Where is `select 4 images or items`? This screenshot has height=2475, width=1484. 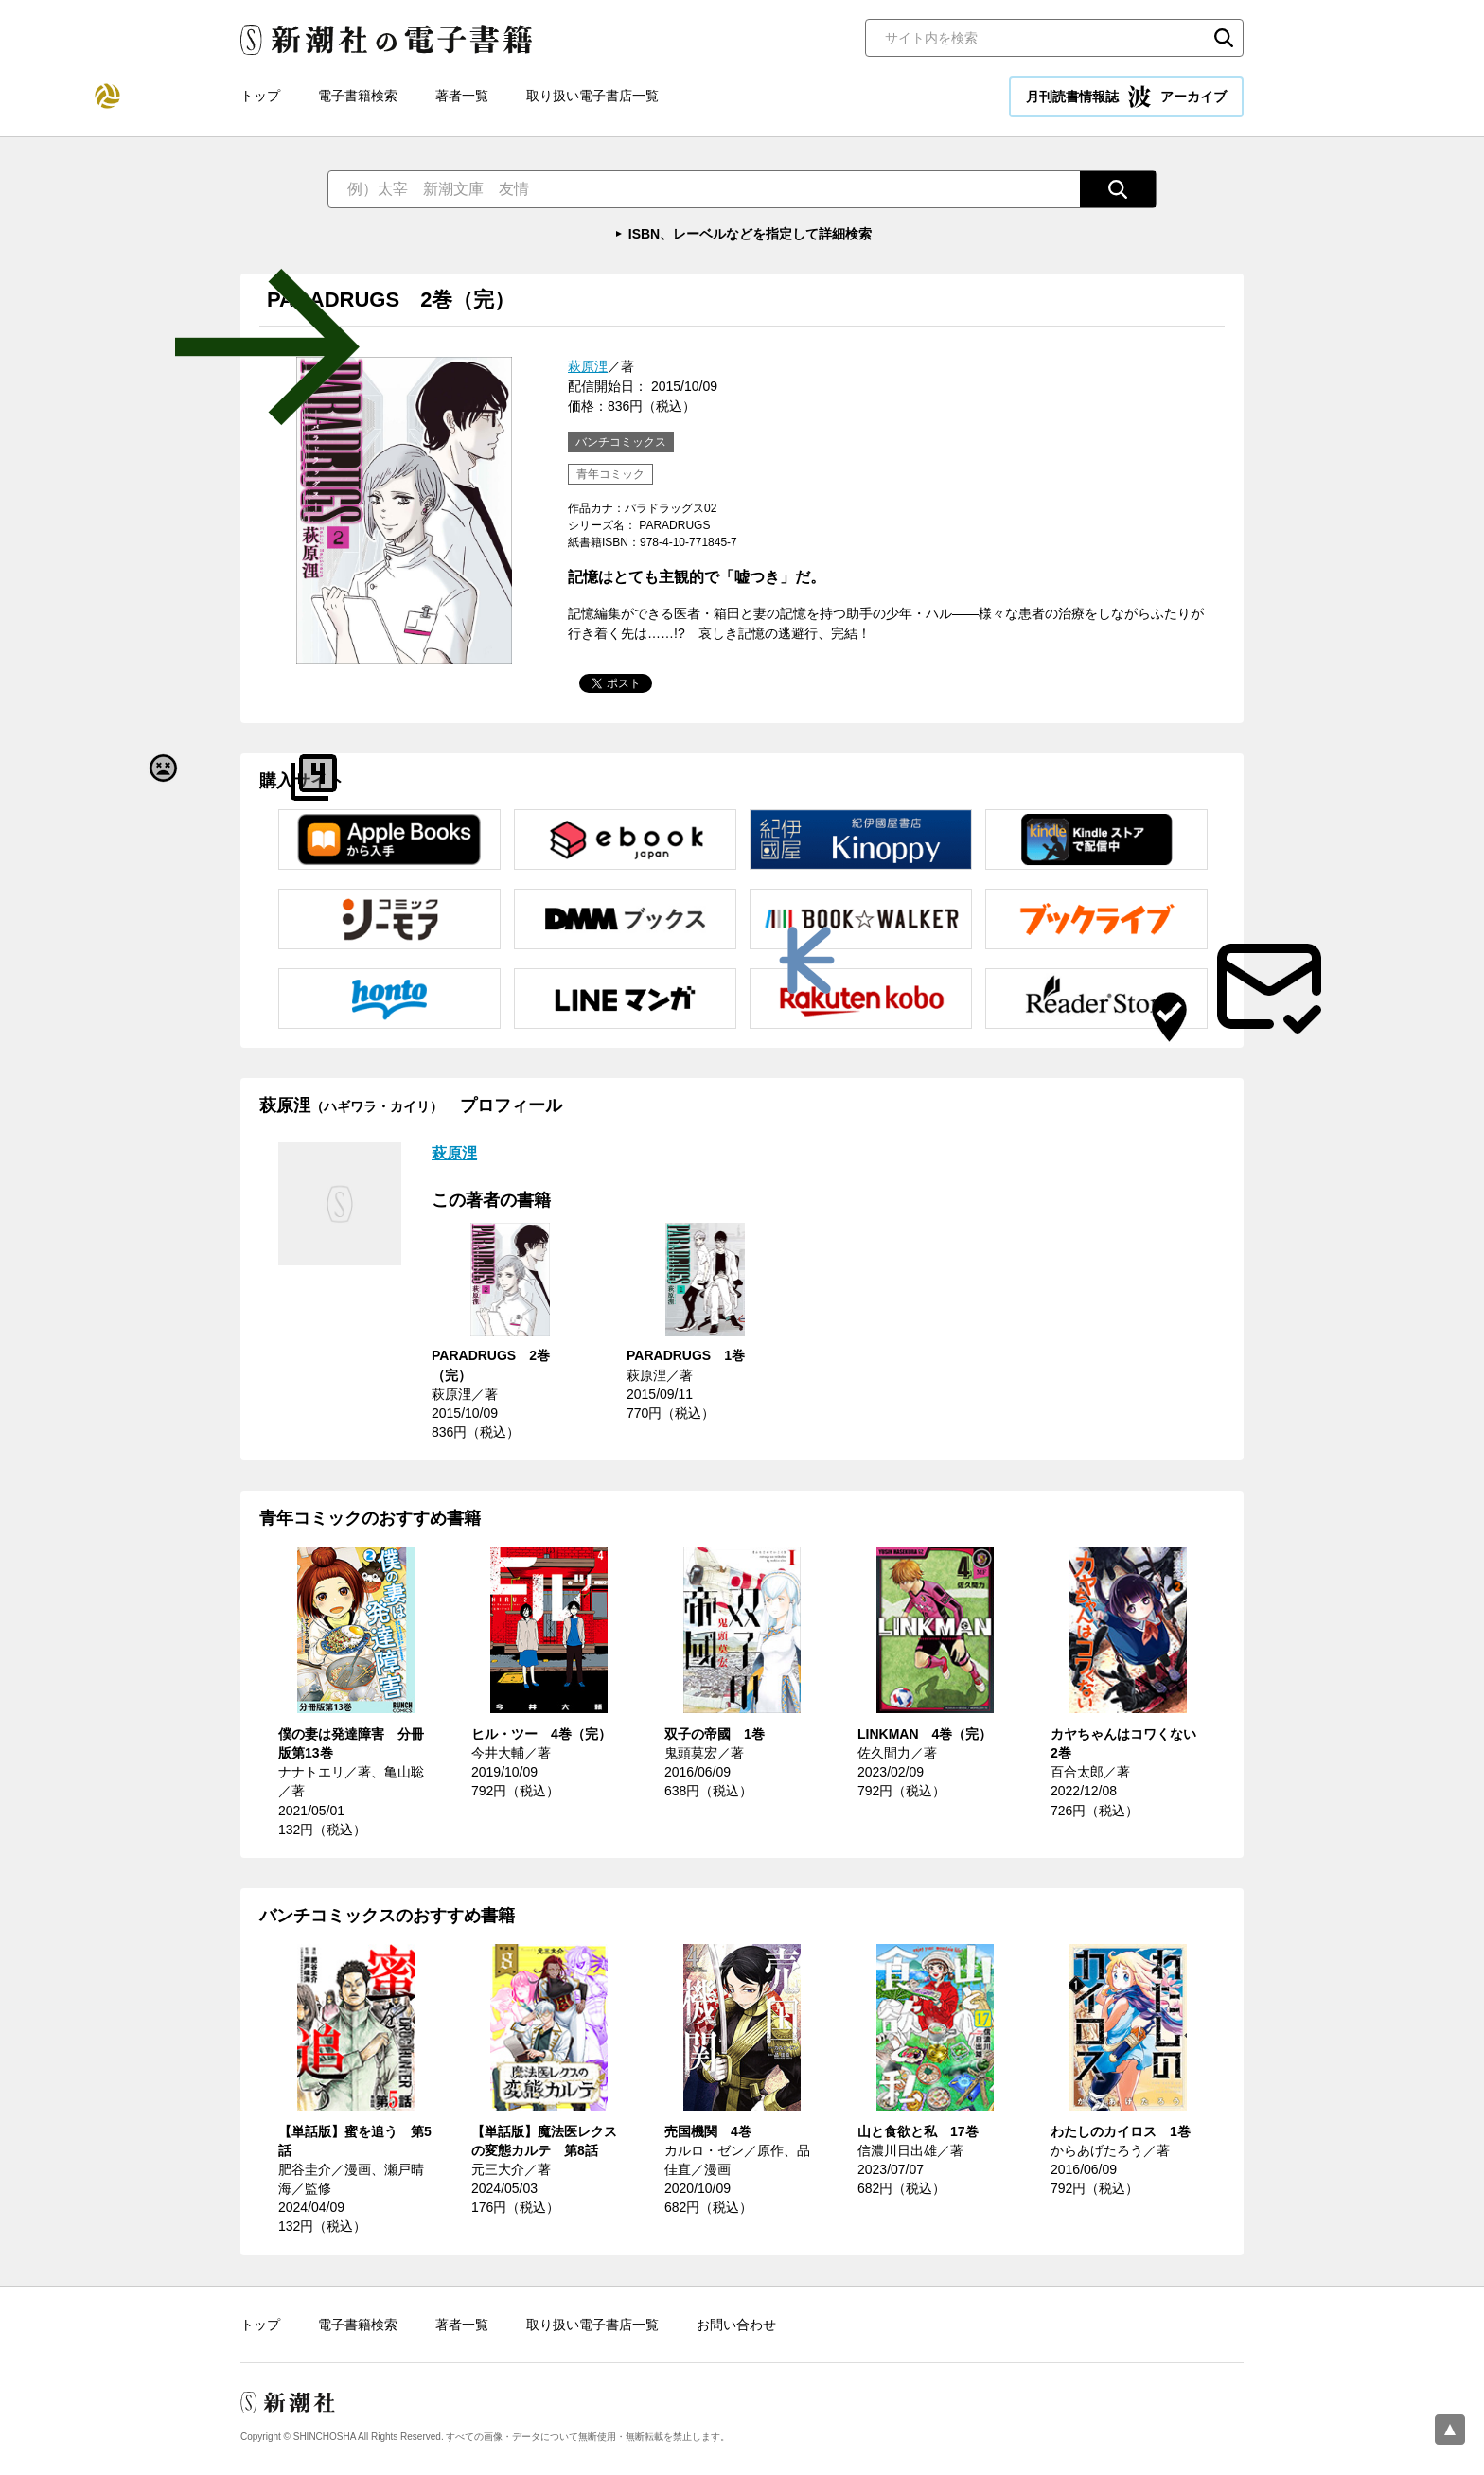
select 4 images or items is located at coordinates (313, 777).